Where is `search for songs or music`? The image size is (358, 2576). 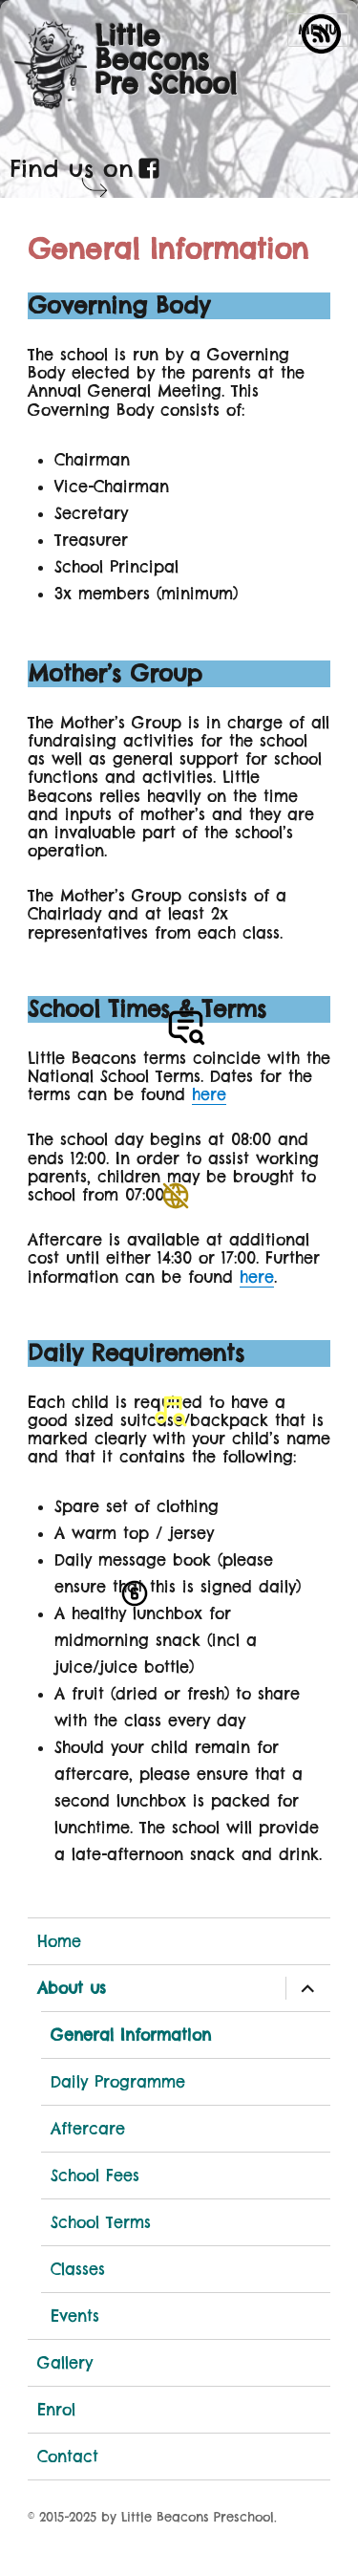
search for songs or music is located at coordinates (170, 1410).